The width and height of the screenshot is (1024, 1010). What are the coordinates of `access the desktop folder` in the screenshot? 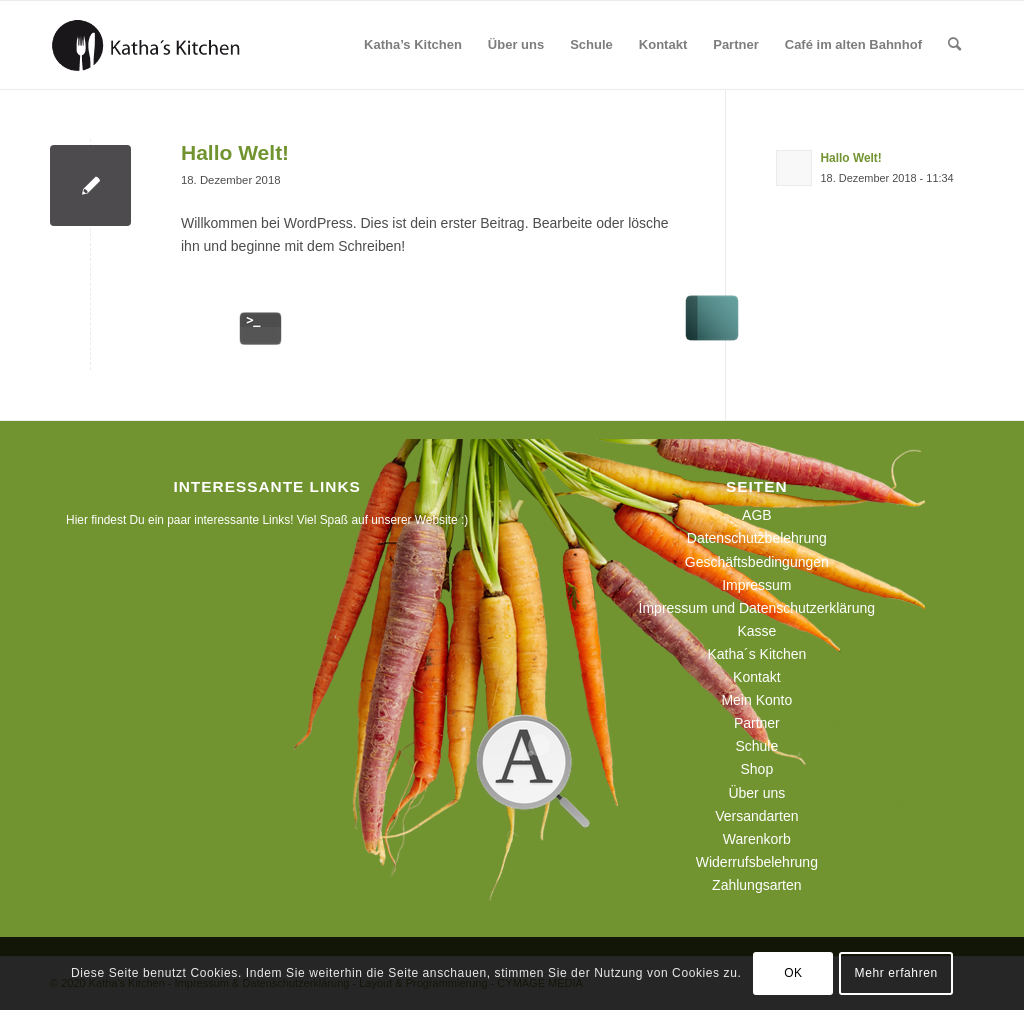 It's located at (712, 316).